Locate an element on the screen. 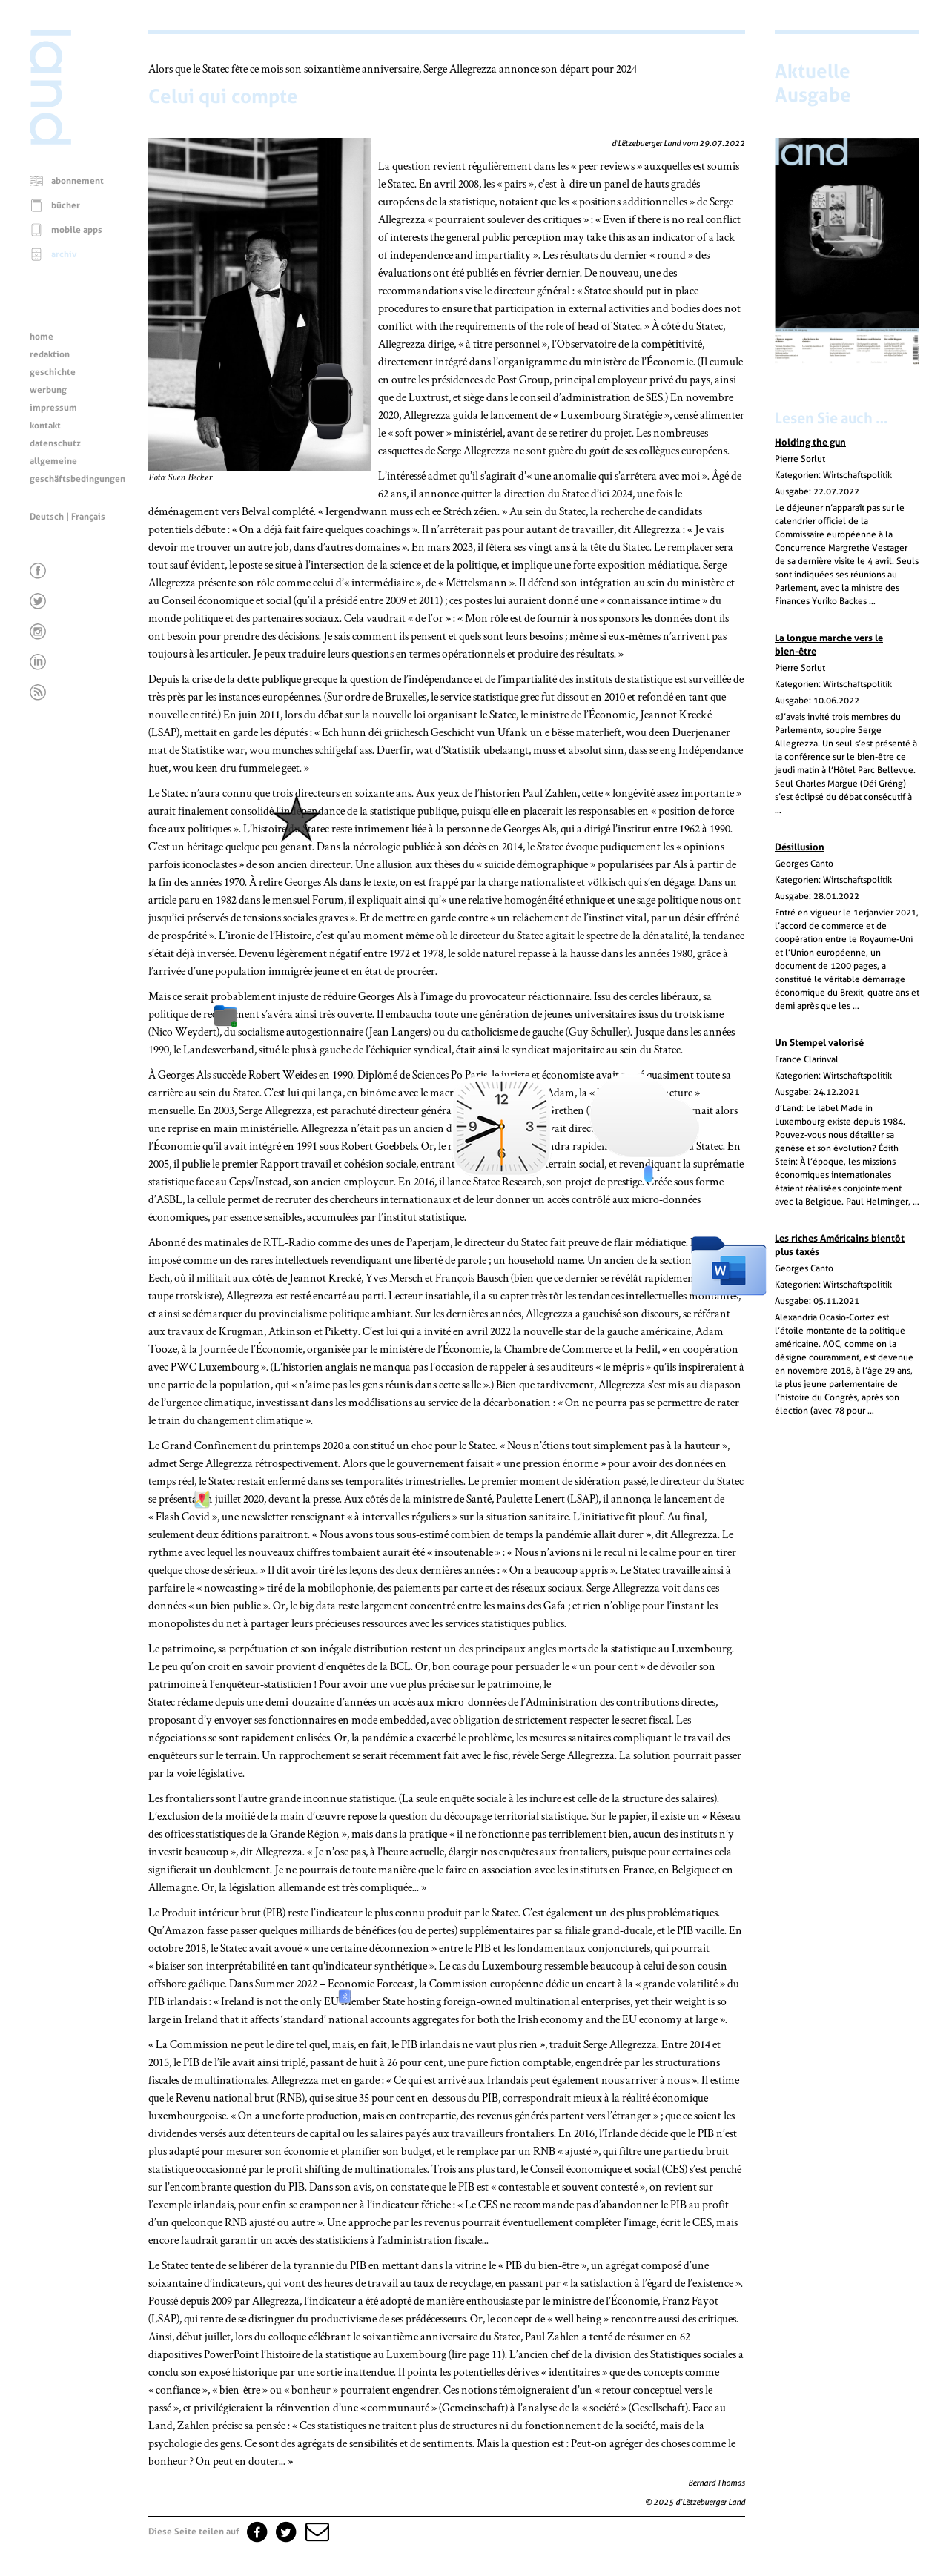  apple watch series 8 device icon is located at coordinates (329, 401).